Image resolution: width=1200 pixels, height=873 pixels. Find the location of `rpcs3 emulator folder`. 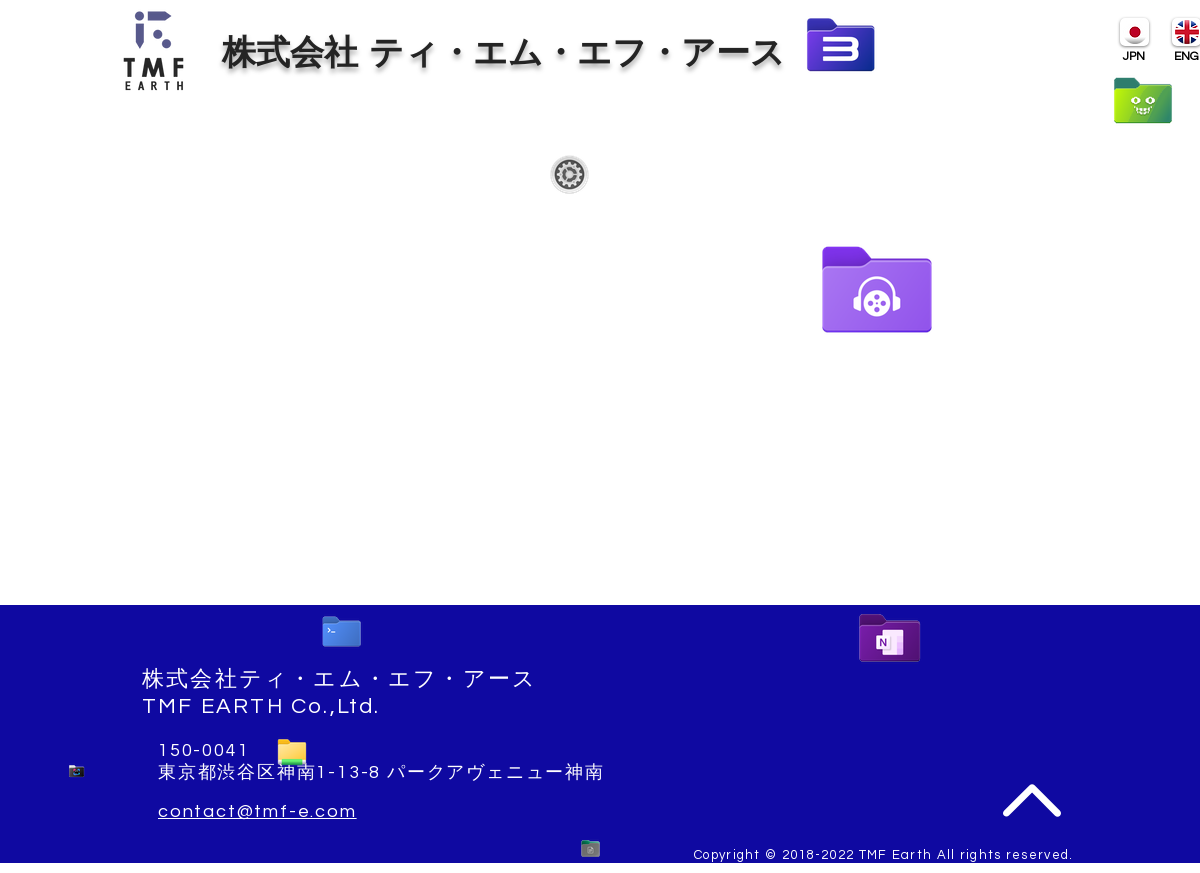

rpcs3 emulator folder is located at coordinates (840, 46).